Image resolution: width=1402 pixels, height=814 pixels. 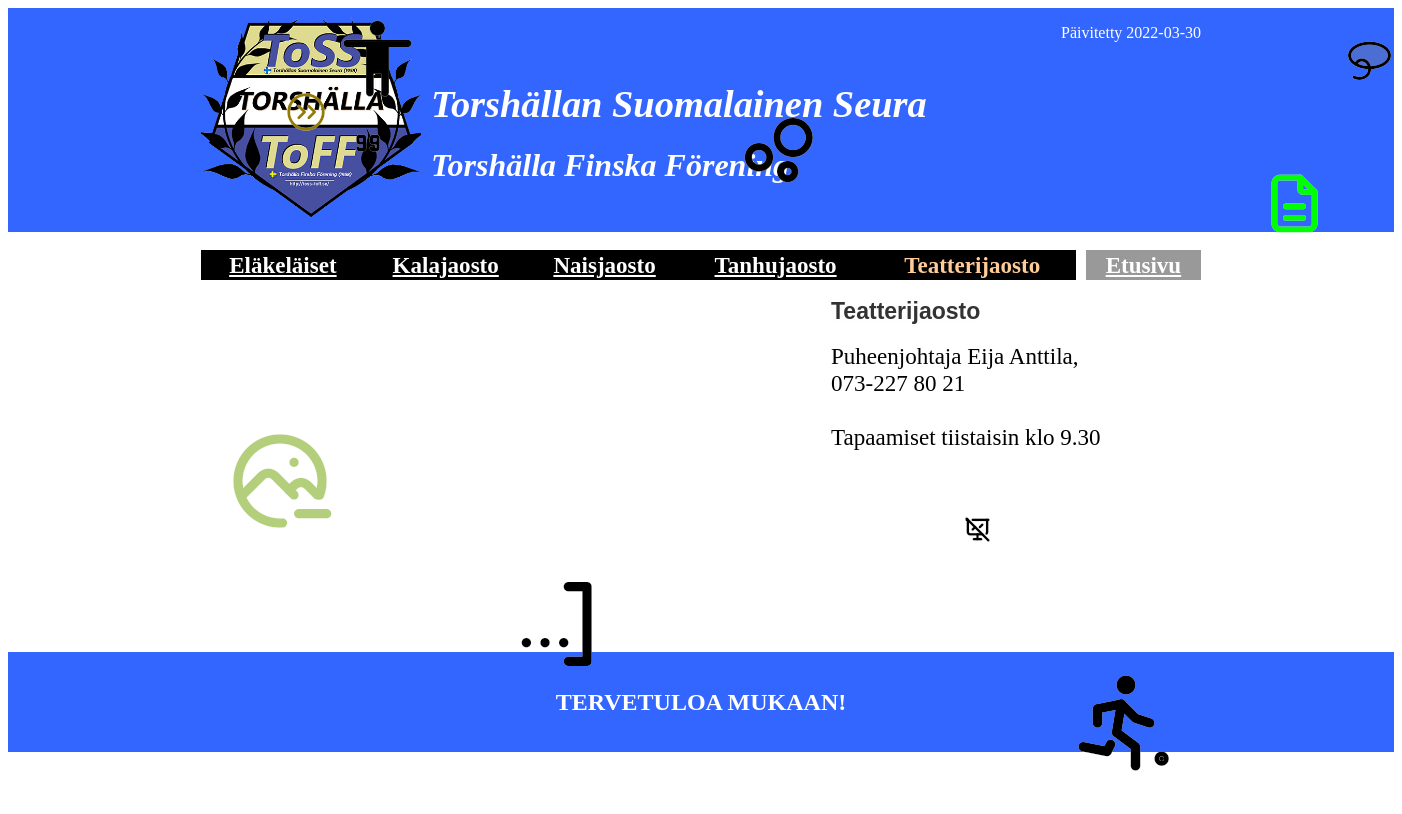 I want to click on view bubble chart visualization, so click(x=777, y=150).